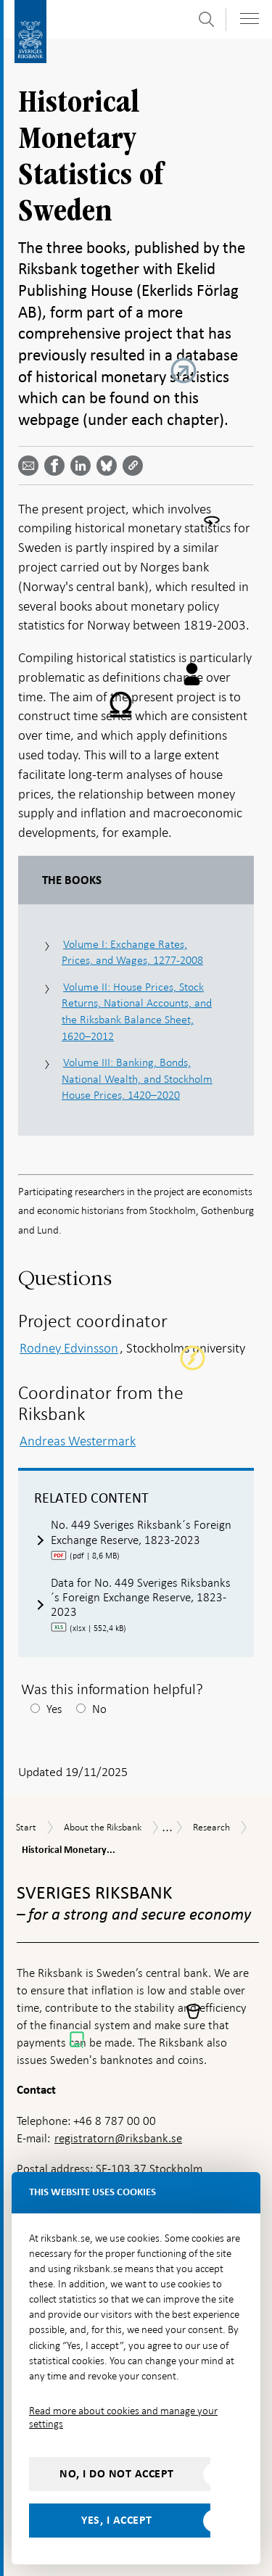 The width and height of the screenshot is (272, 2576). What do you see at coordinates (193, 2011) in the screenshot?
I see `fill tool for painting or coloring areas` at bounding box center [193, 2011].